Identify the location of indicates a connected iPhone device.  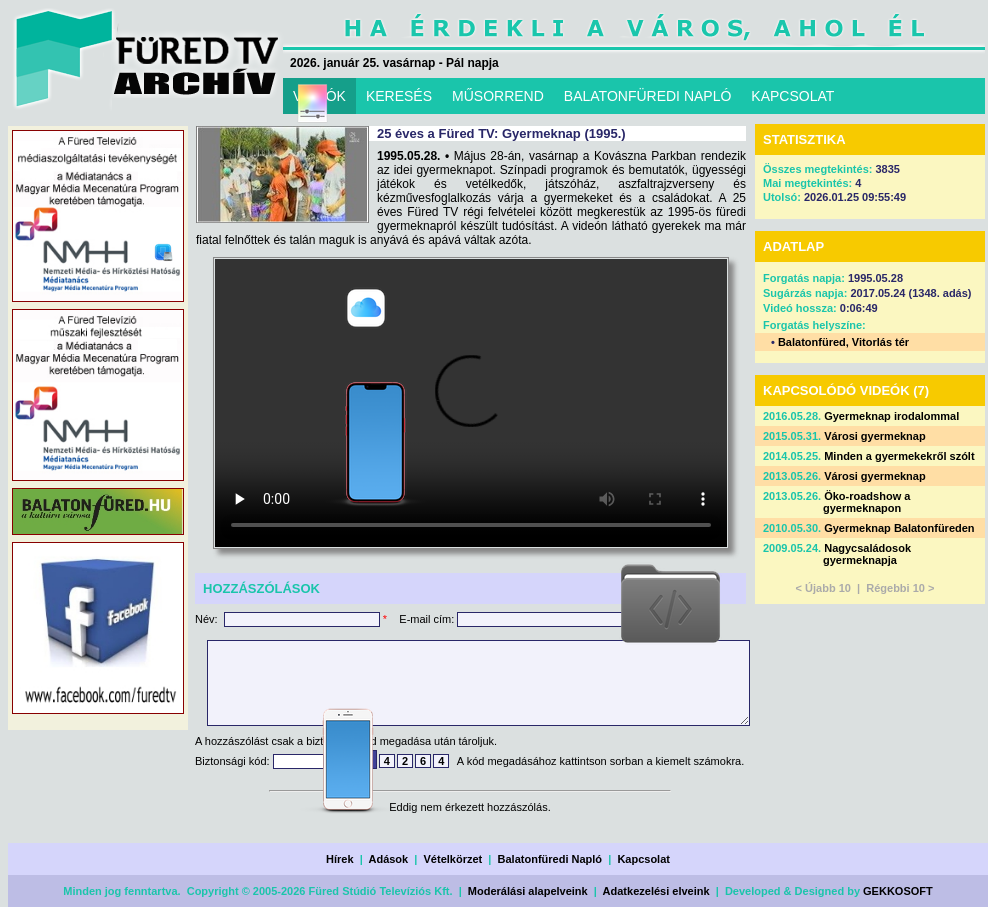
(348, 761).